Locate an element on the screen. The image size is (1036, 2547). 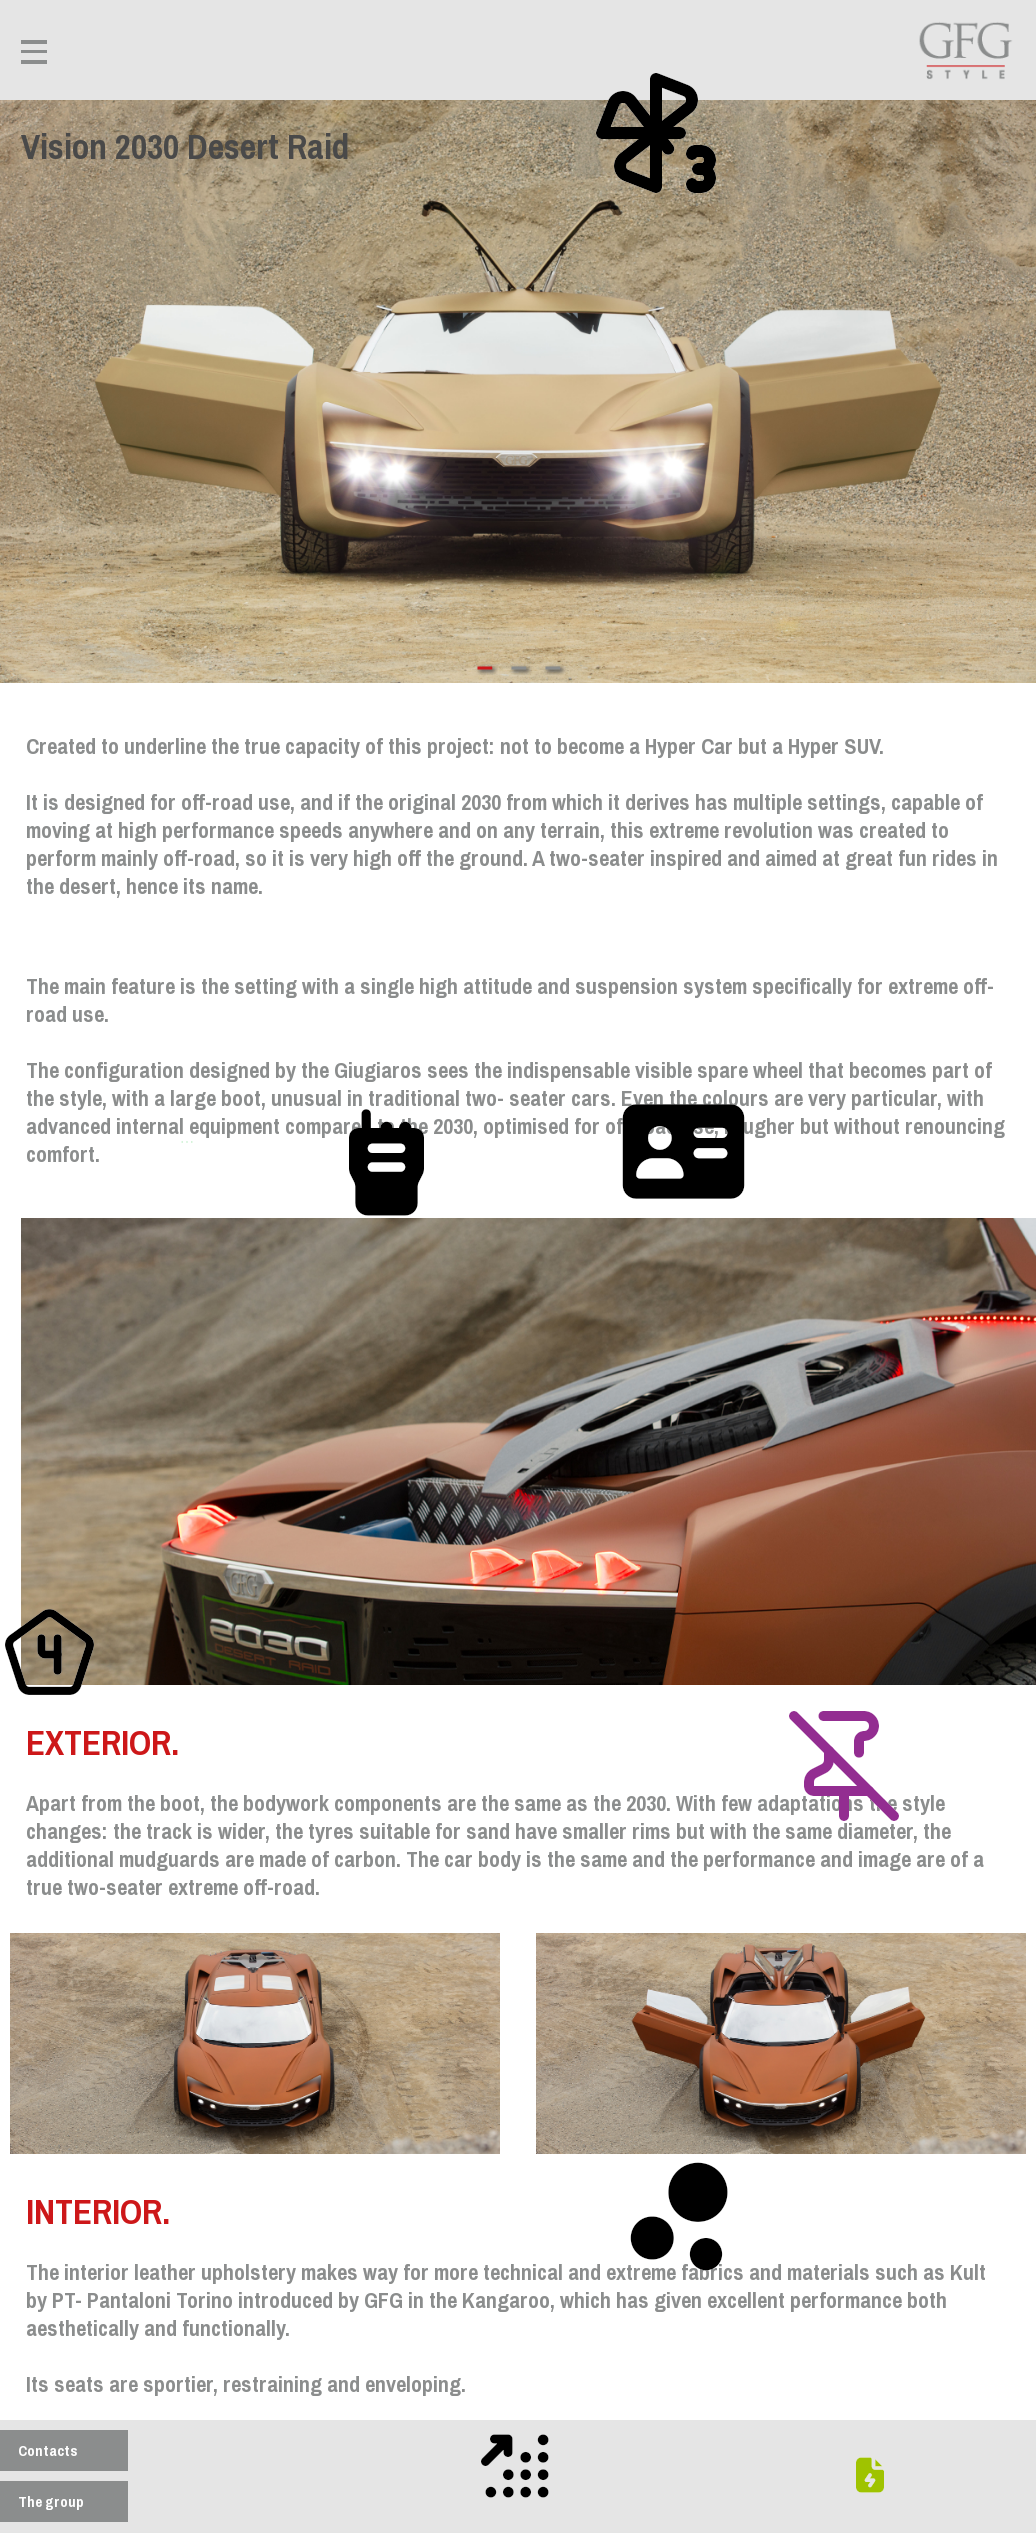
access push-to-talk communication is located at coordinates (386, 1165).